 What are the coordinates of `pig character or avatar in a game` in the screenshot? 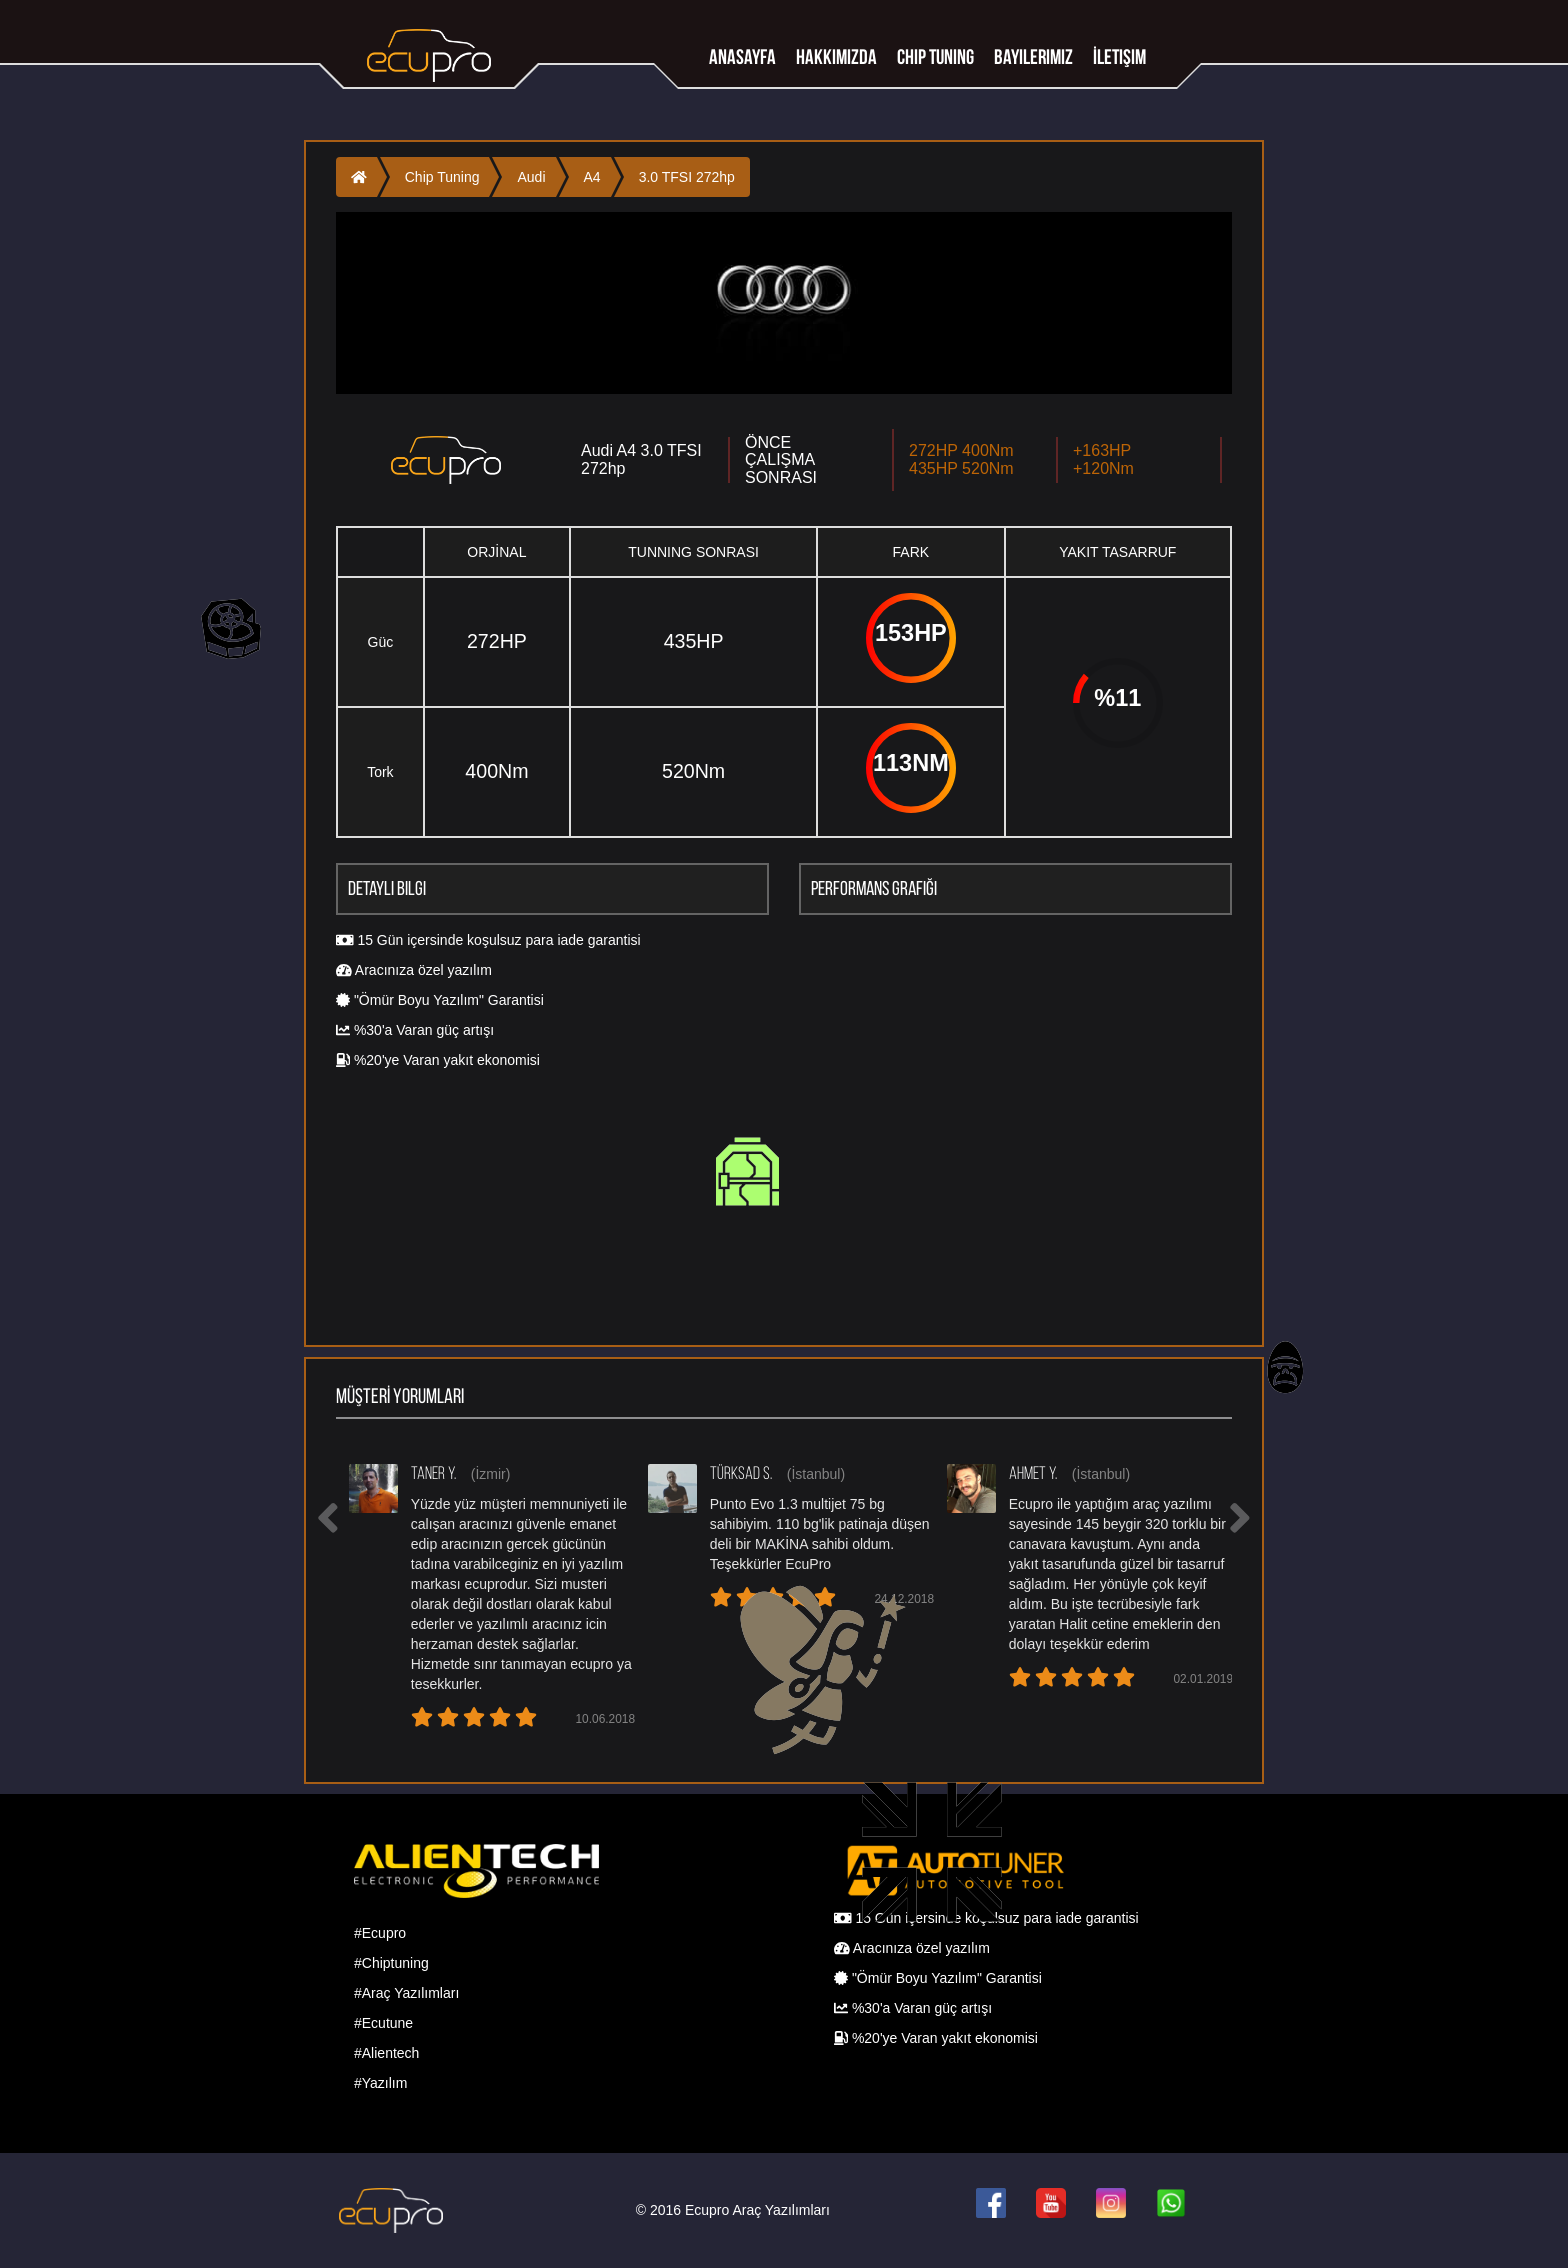 It's located at (1286, 1367).